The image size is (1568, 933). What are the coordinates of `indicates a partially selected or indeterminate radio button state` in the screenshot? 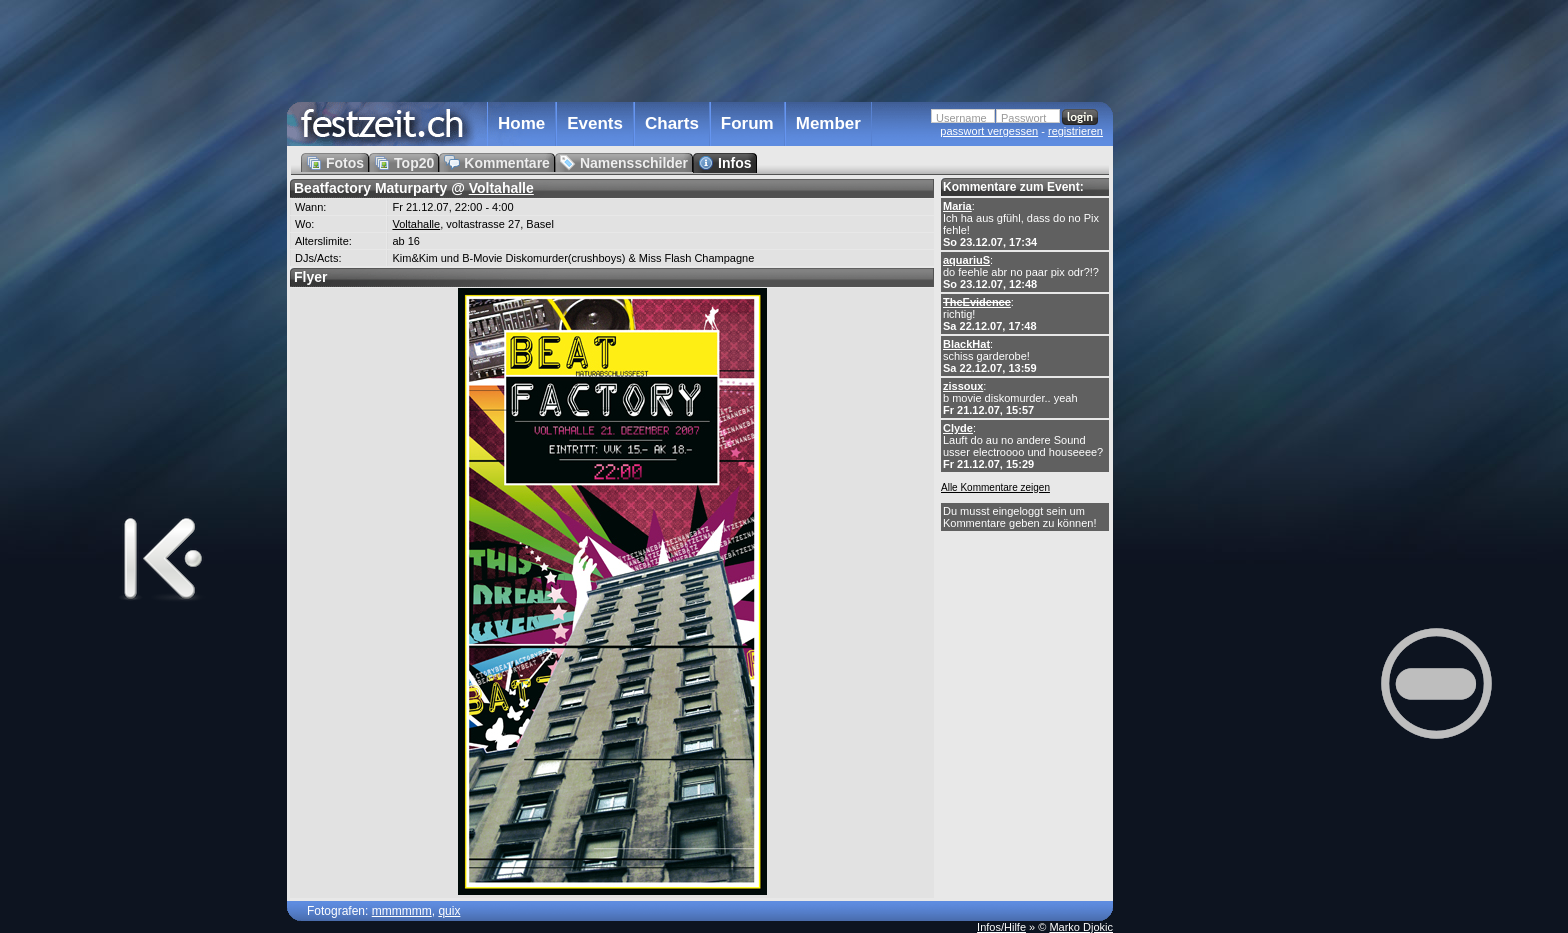 It's located at (1436, 683).